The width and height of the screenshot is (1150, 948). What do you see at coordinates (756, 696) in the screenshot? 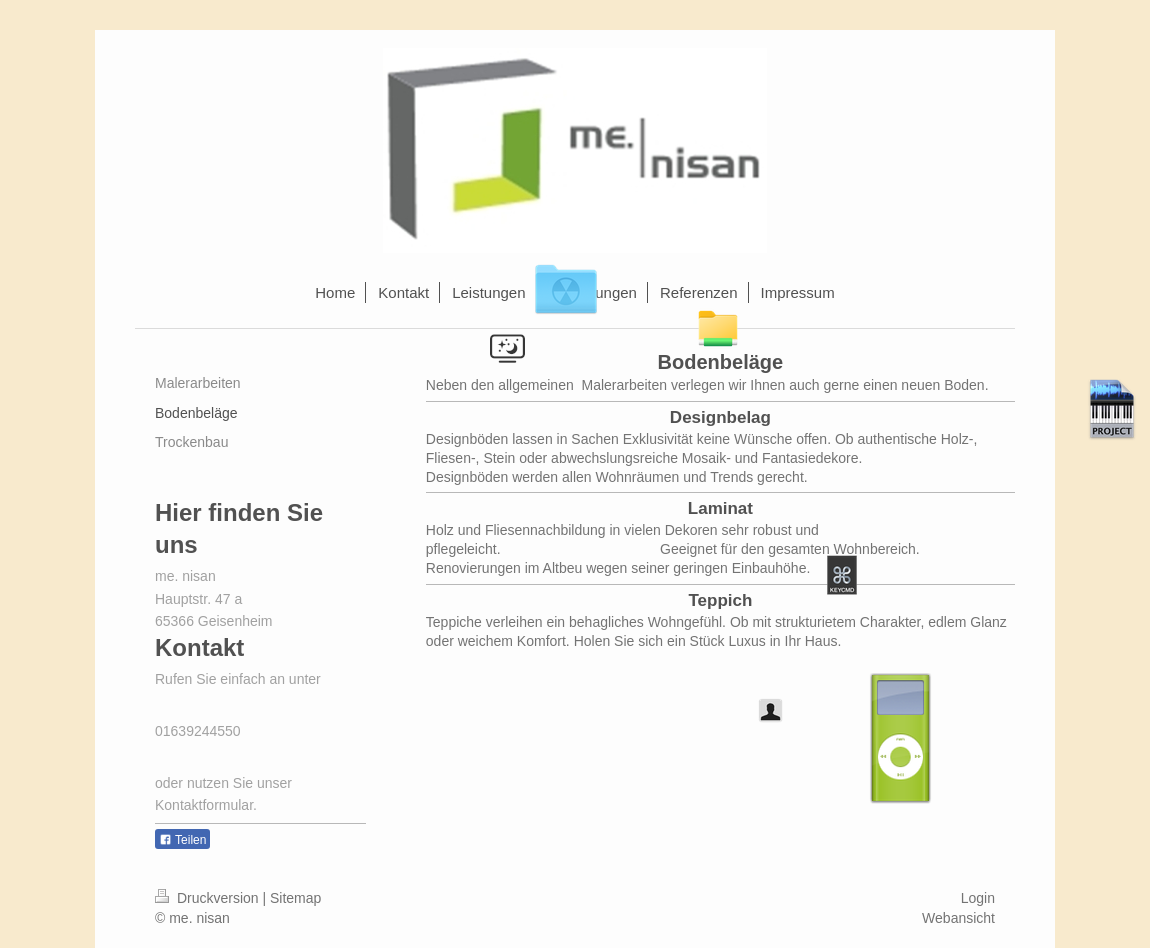
I see `indicates user-generated content in the library` at bounding box center [756, 696].